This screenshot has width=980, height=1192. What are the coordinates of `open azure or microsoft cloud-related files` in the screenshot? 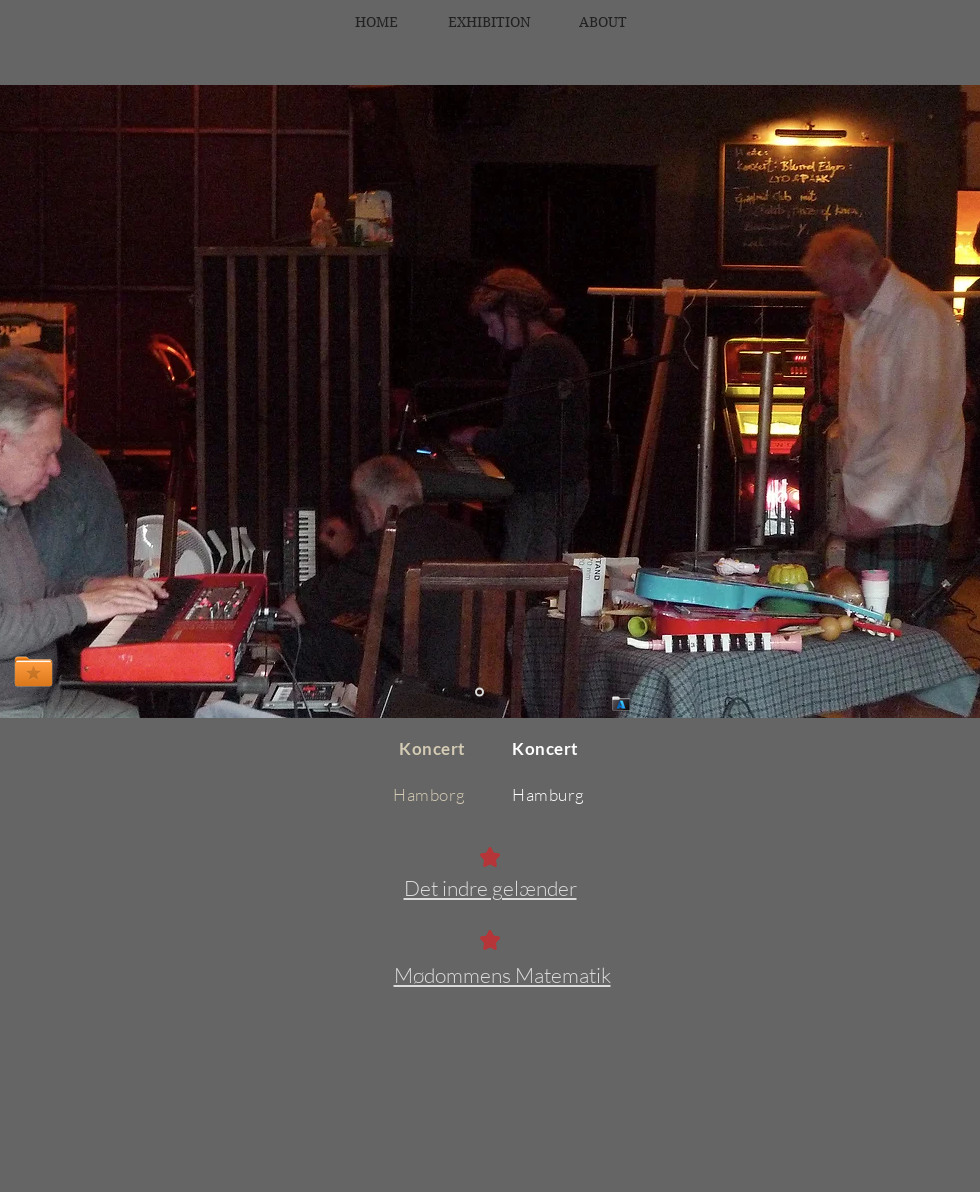 It's located at (621, 704).